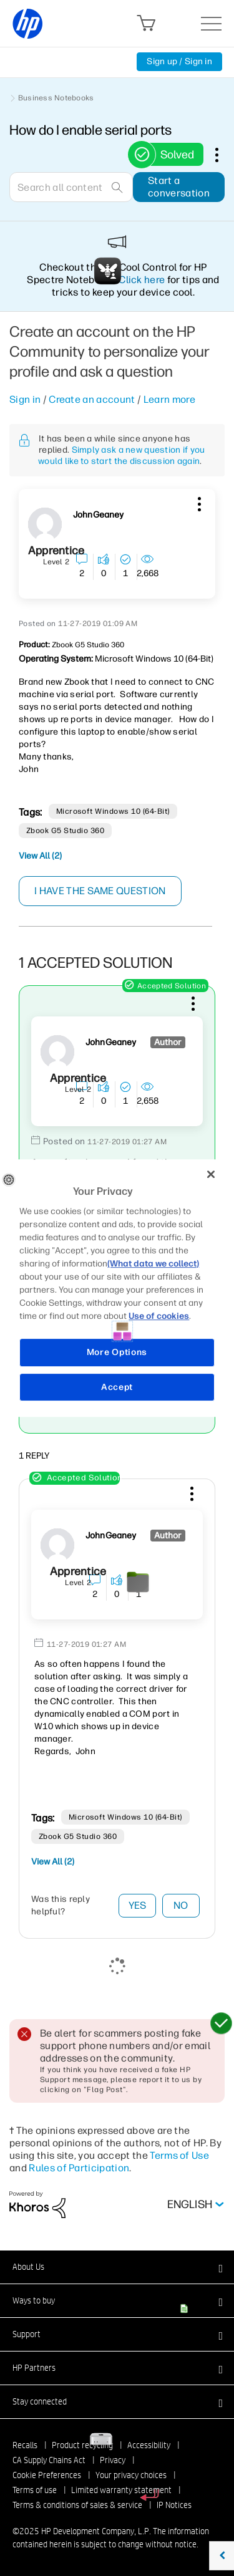 The height and width of the screenshot is (2576, 234). I want to click on open a spreadsheet template file, so click(184, 2308).